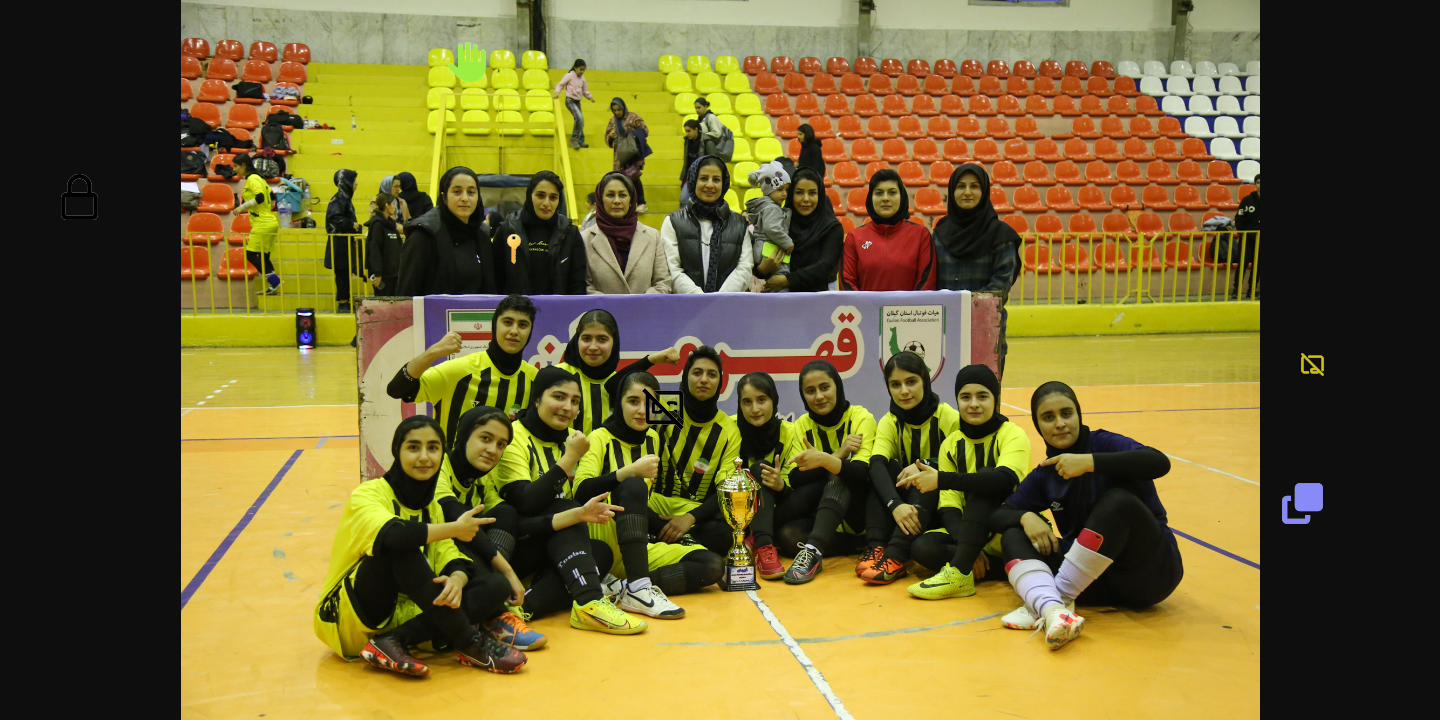  Describe the element at coordinates (514, 249) in the screenshot. I see `access security or password settings` at that location.